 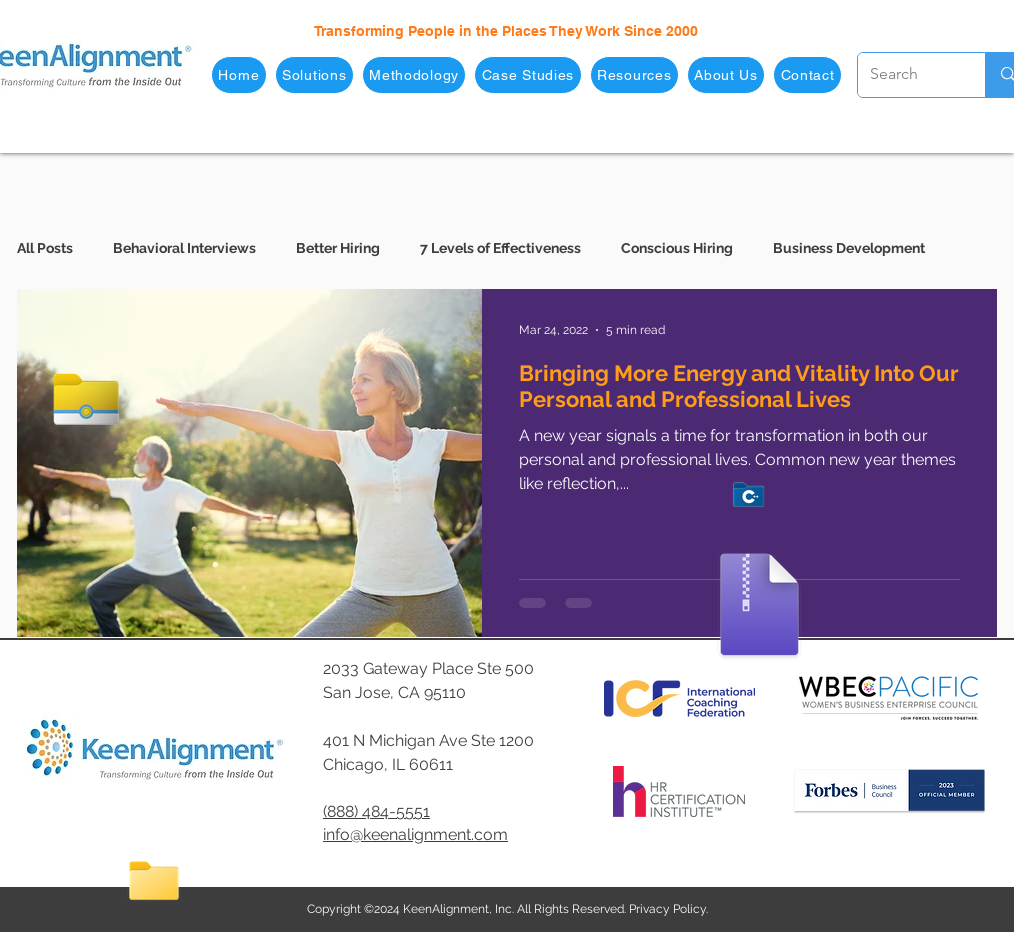 I want to click on a compressed bzdvi document file, so click(x=759, y=606).